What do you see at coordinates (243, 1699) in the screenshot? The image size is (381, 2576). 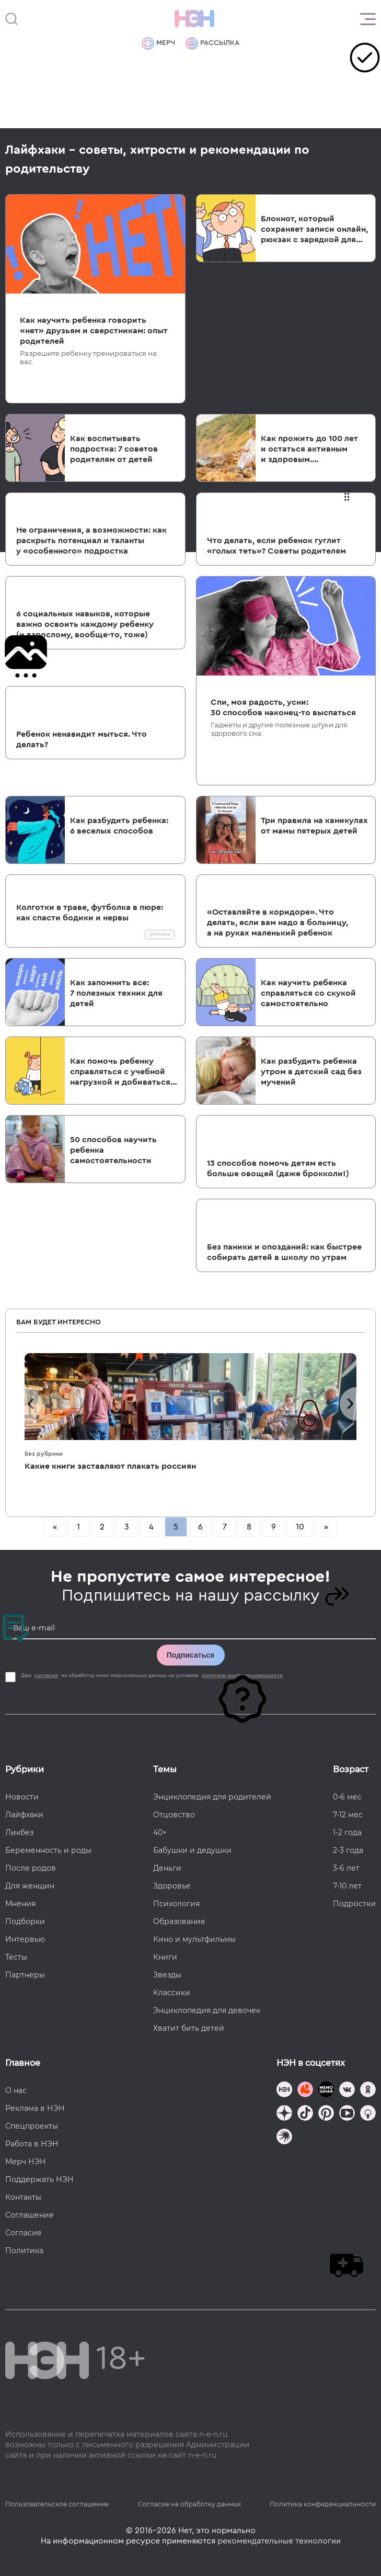 I see `indicates unverified status or identity` at bounding box center [243, 1699].